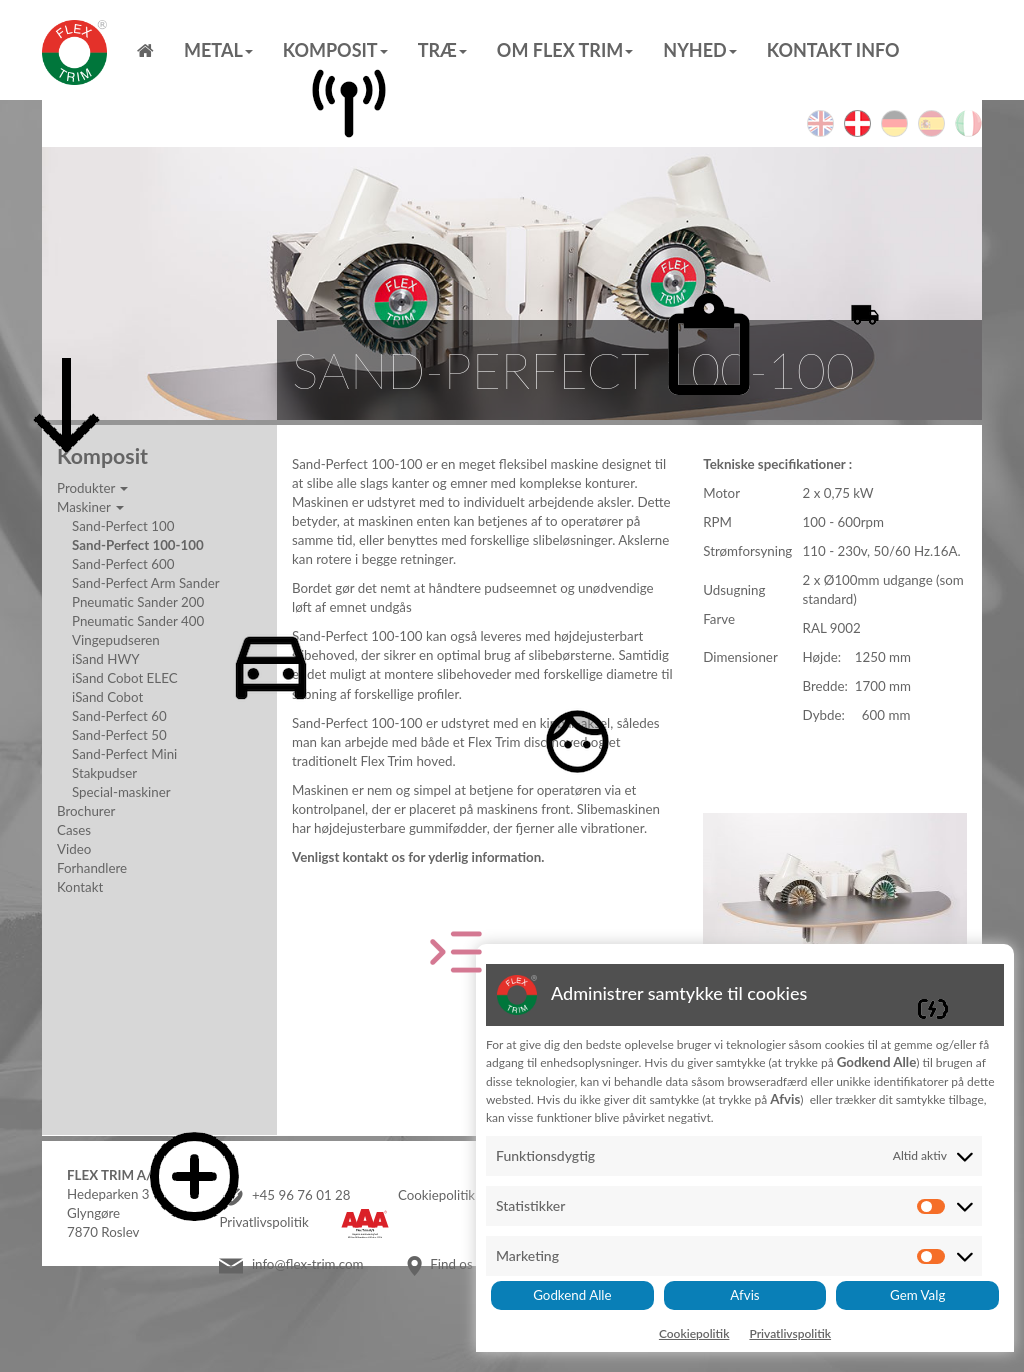 Image resolution: width=1024 pixels, height=1372 pixels. What do you see at coordinates (66, 405) in the screenshot?
I see `navigate or scroll downward` at bounding box center [66, 405].